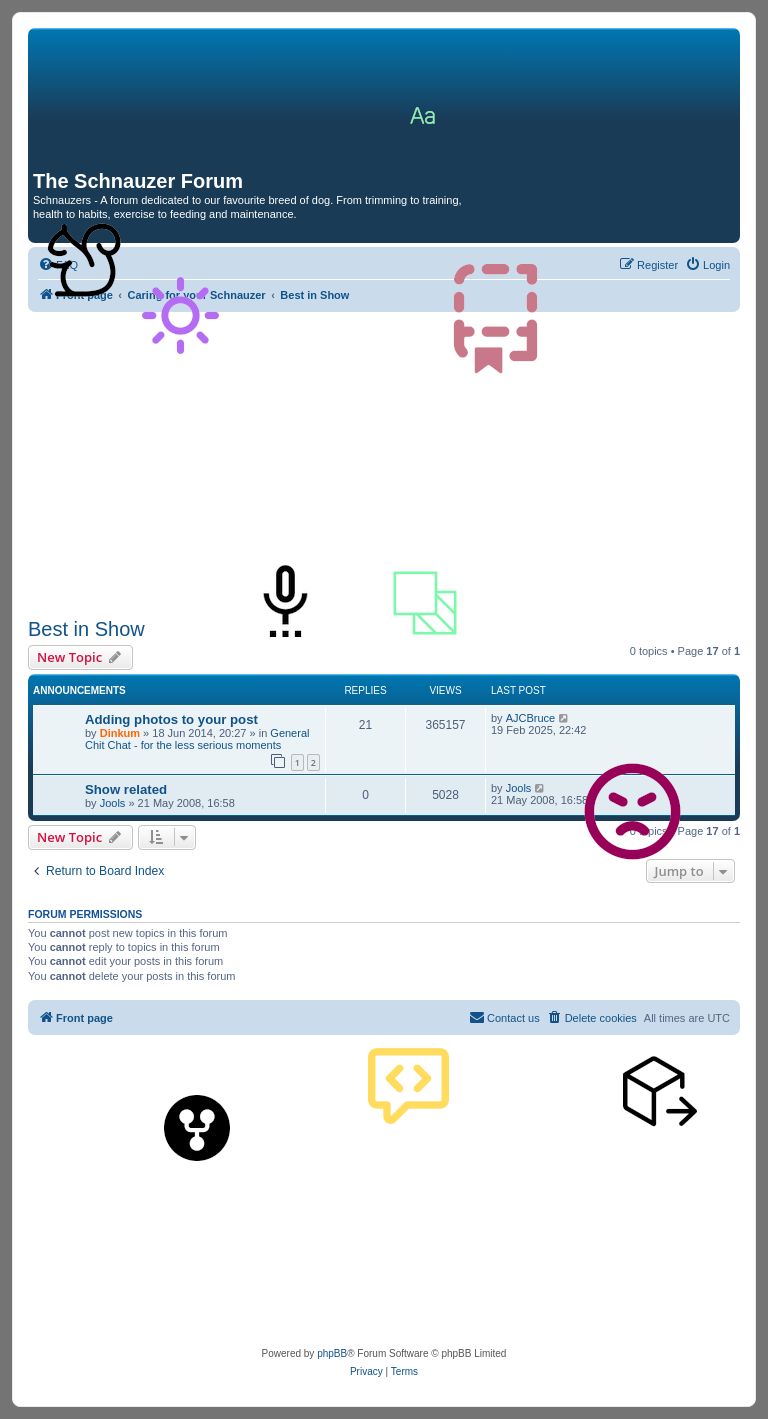 The width and height of the screenshot is (768, 1419). Describe the element at coordinates (180, 315) in the screenshot. I see `switch to light mode` at that location.